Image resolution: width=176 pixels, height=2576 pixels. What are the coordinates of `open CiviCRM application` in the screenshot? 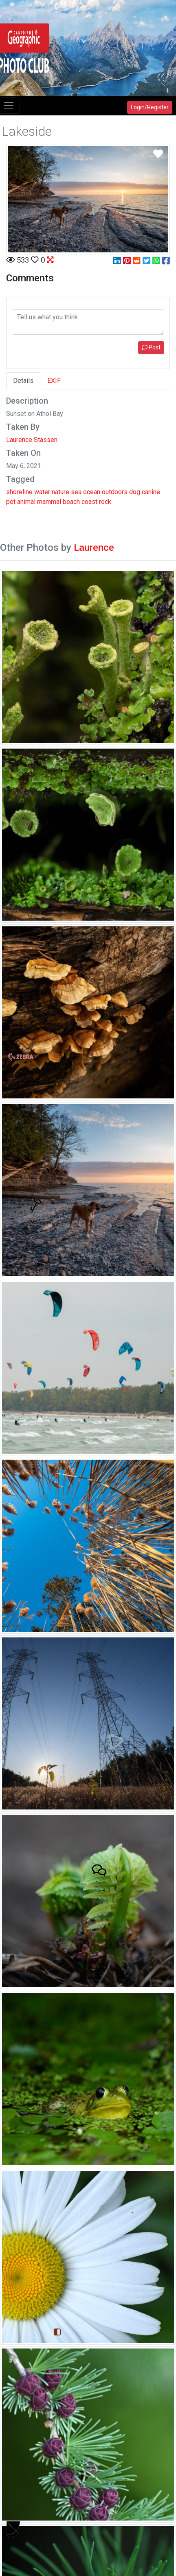 It's located at (116, 1741).